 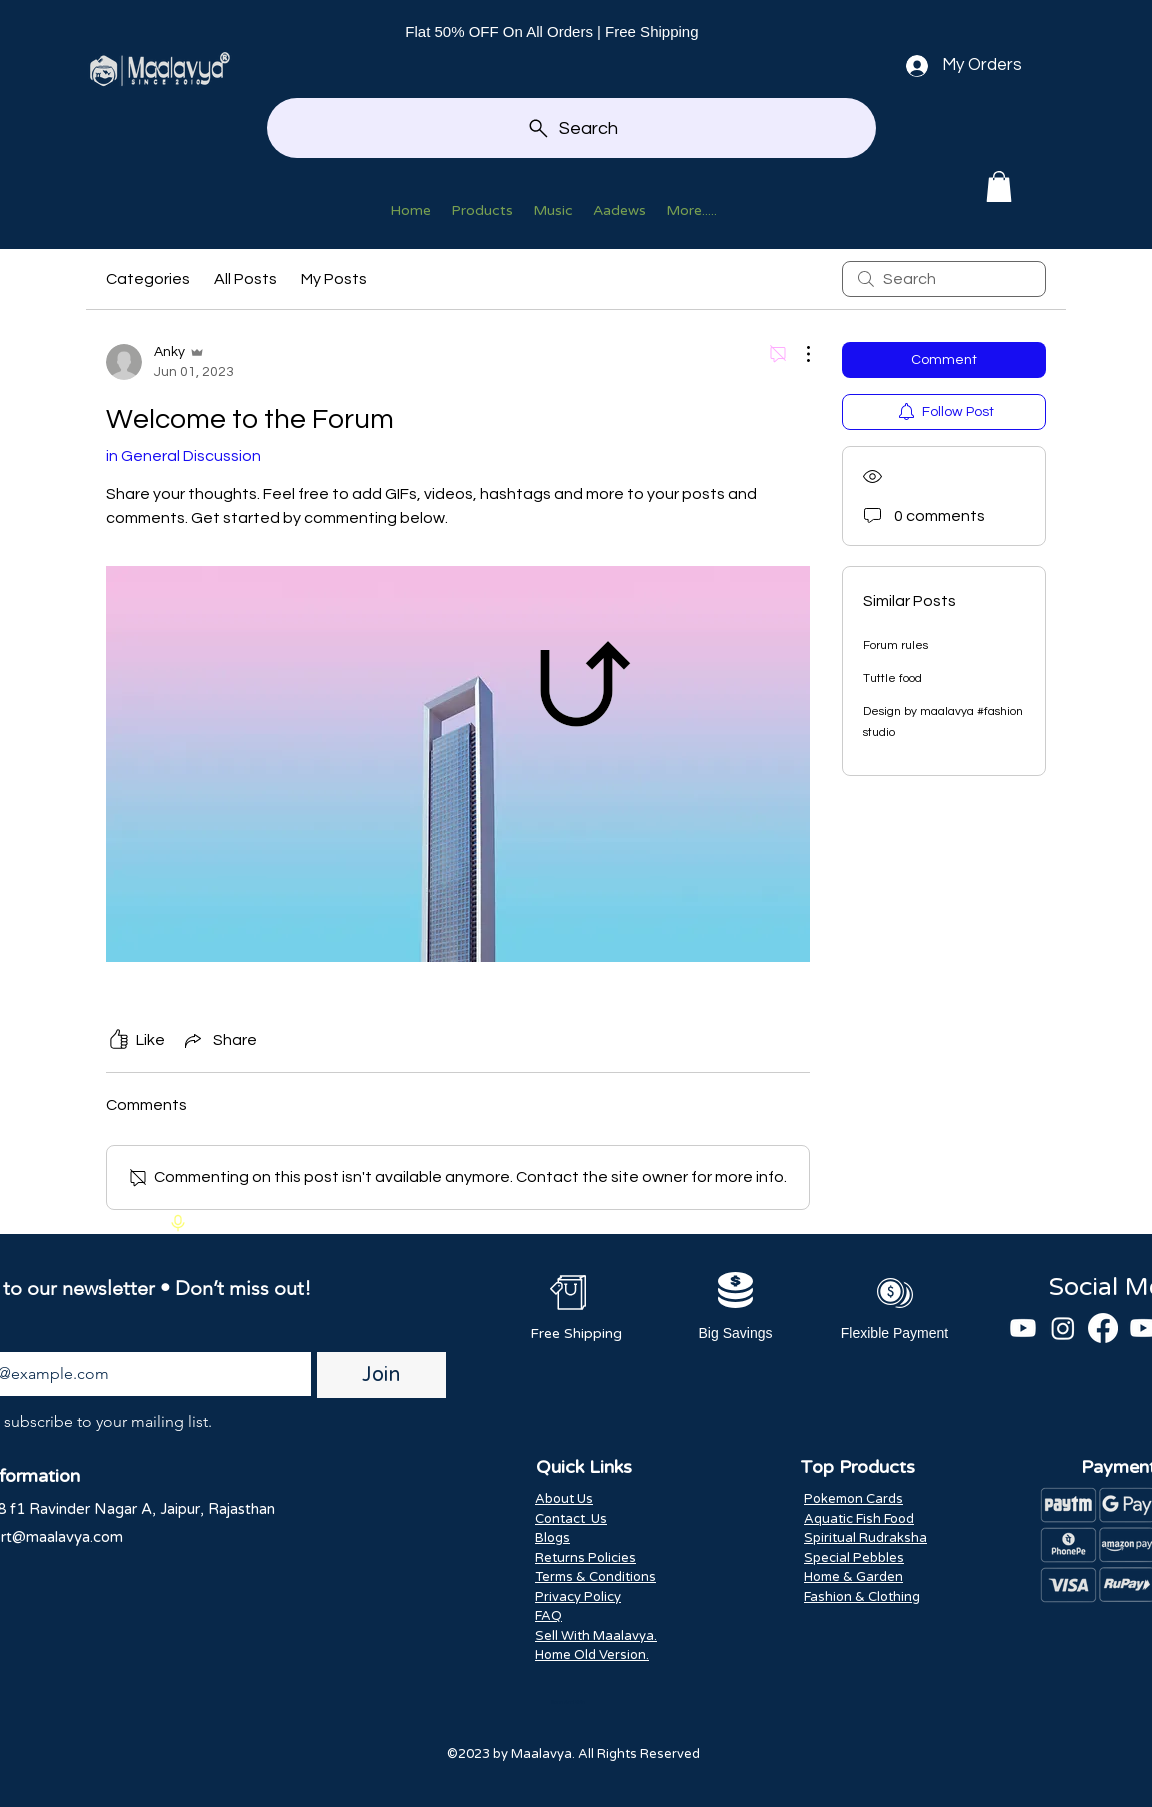 I want to click on redo or repeat last action, so click(x=581, y=686).